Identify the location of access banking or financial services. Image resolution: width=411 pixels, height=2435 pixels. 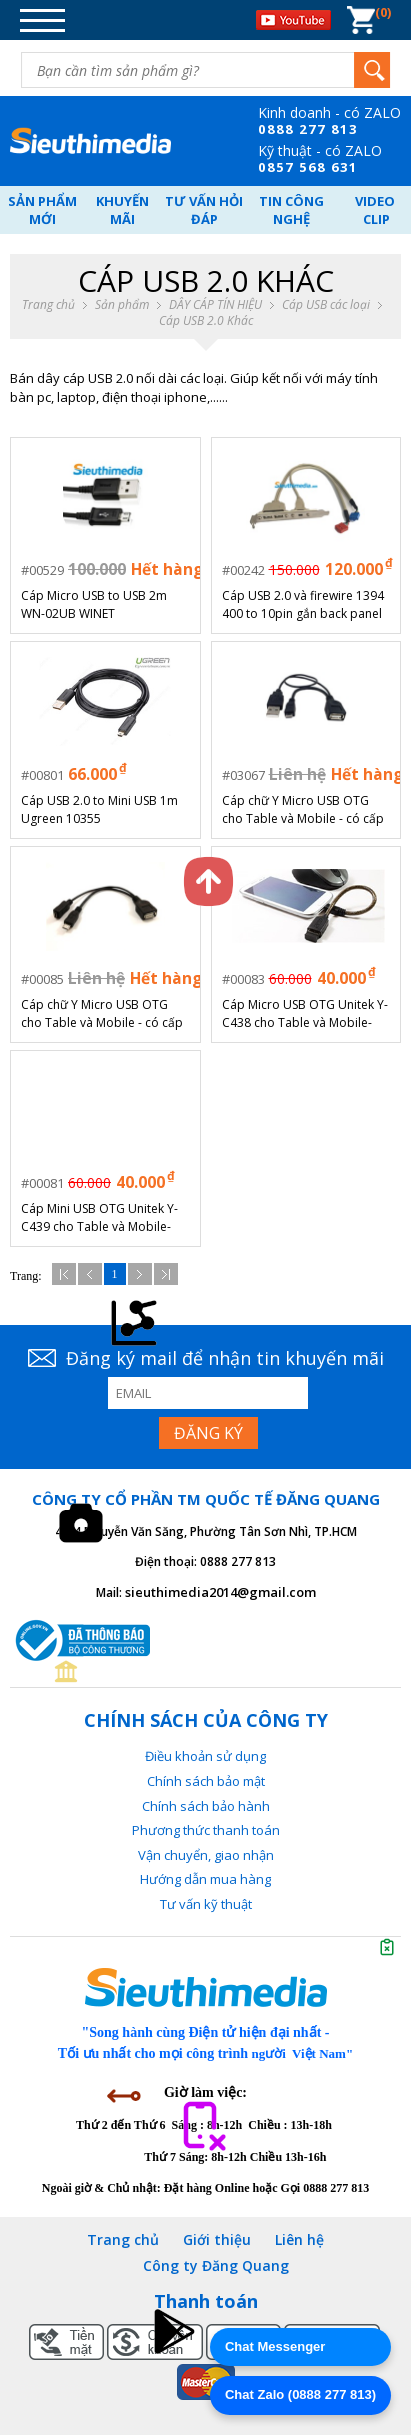
(66, 1671).